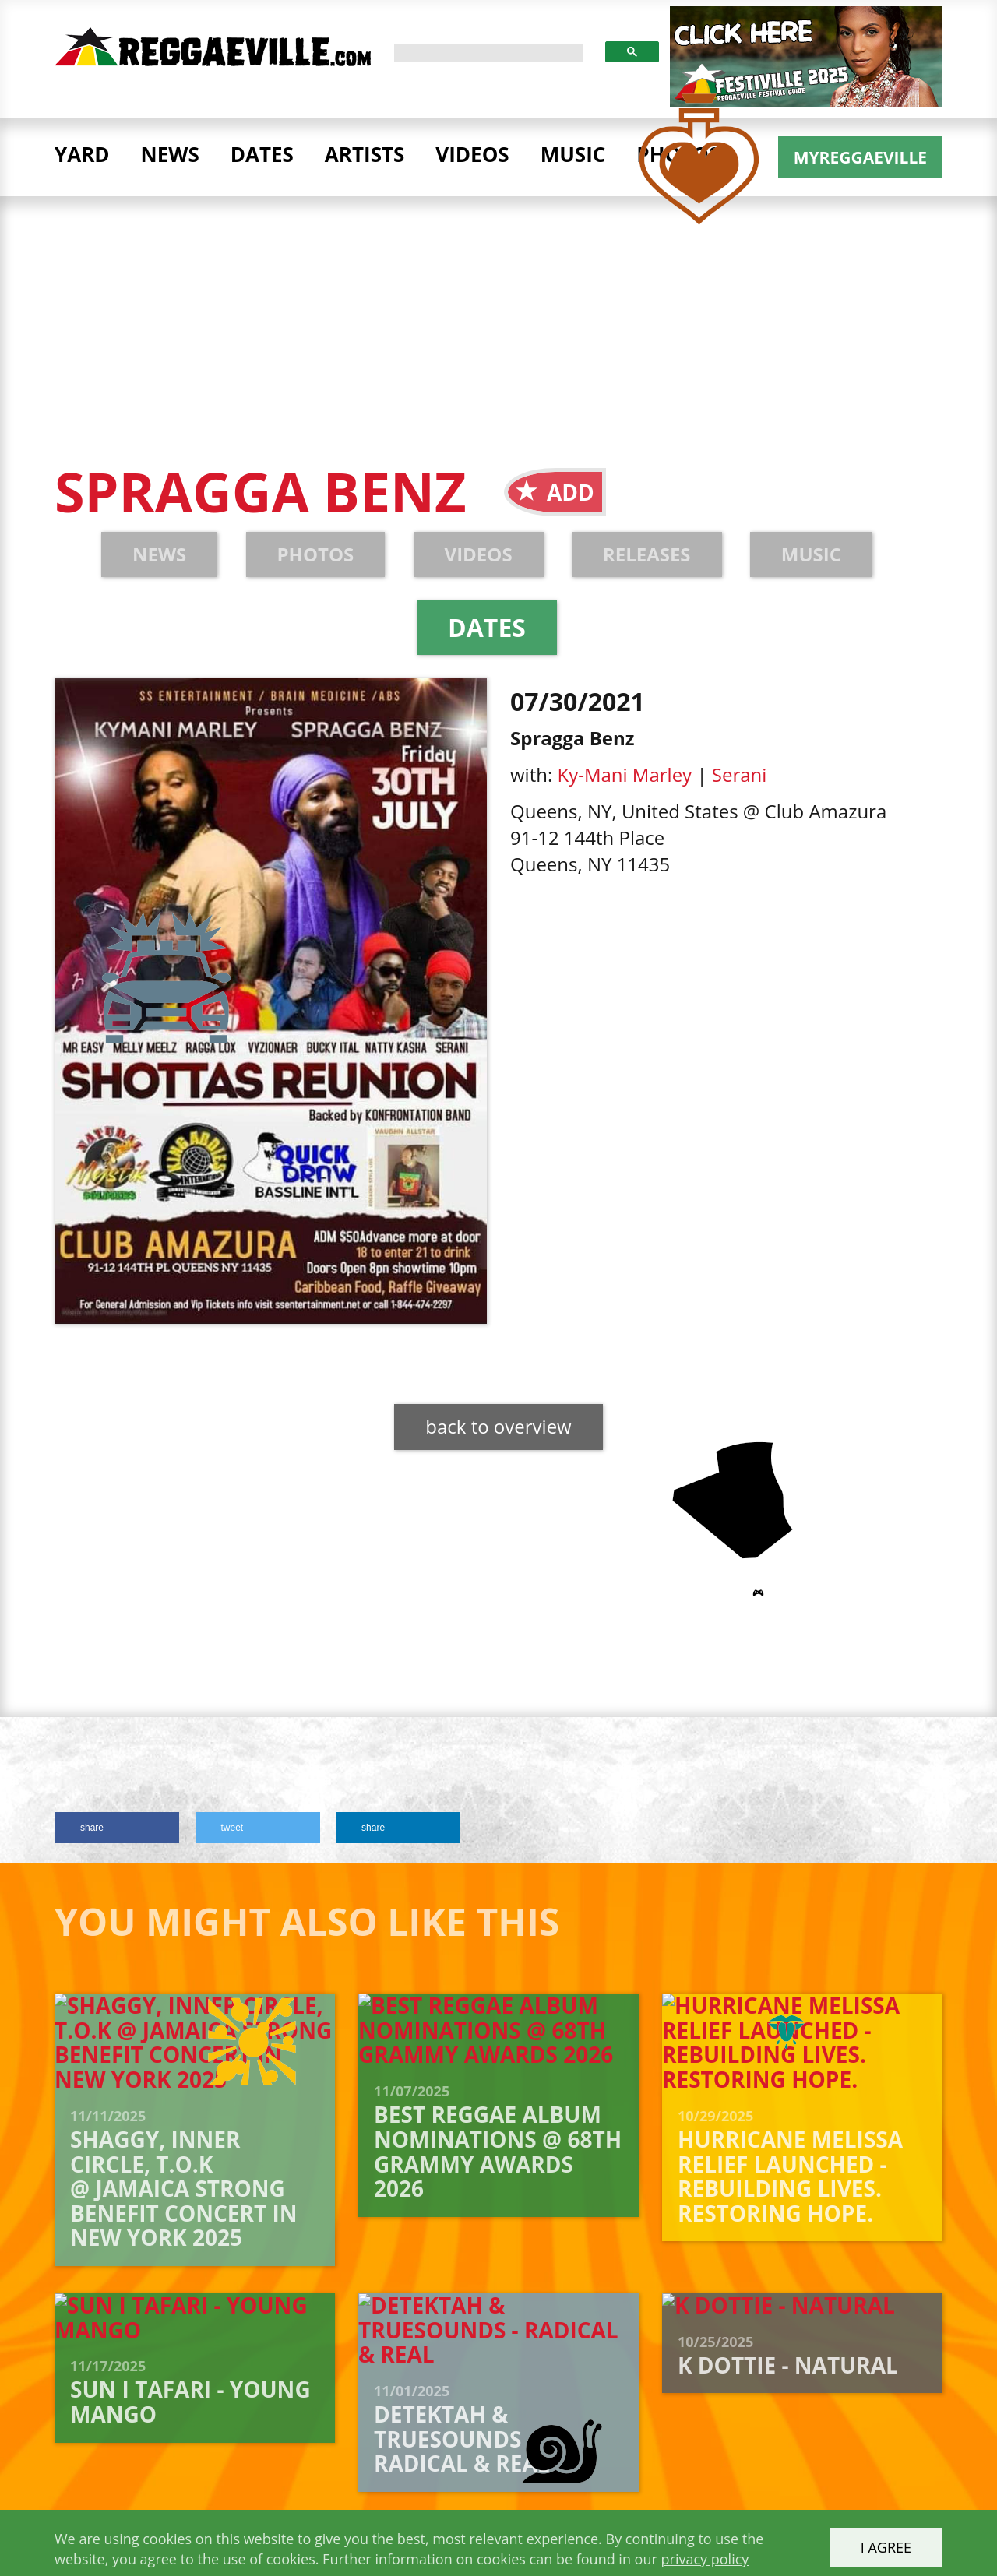  What do you see at coordinates (699, 159) in the screenshot?
I see `use a health potion to restore HP` at bounding box center [699, 159].